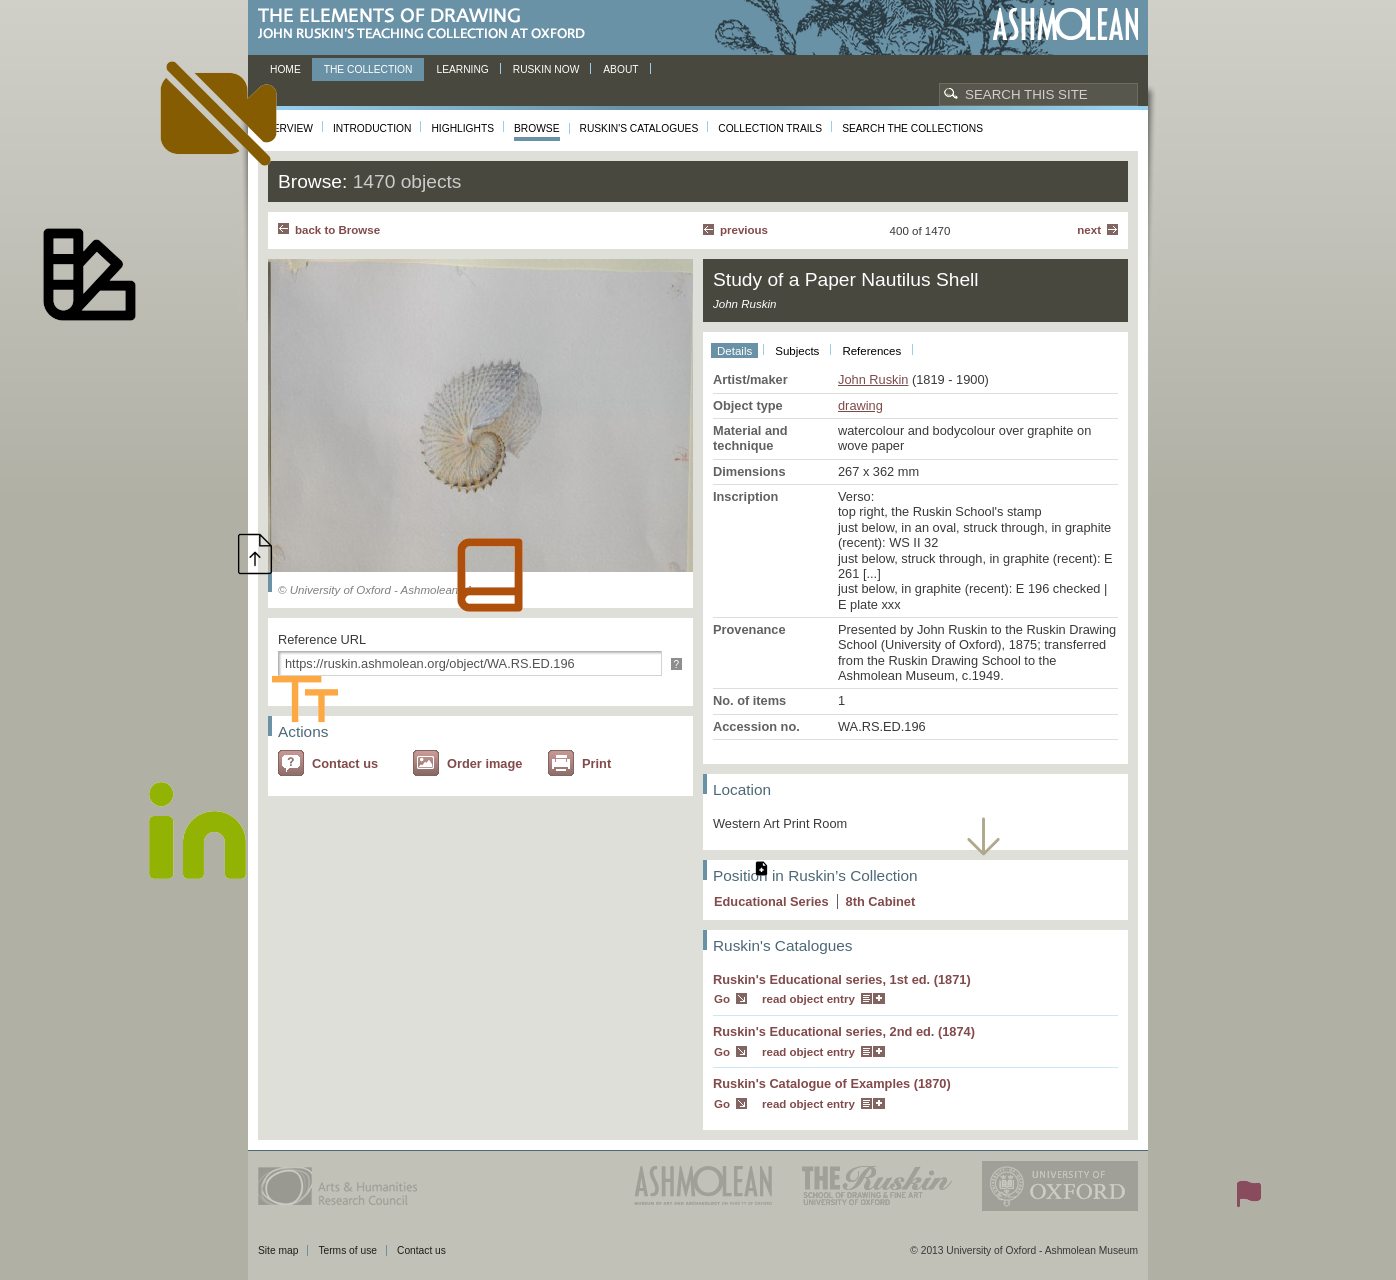  Describe the element at coordinates (197, 830) in the screenshot. I see `connect with LinkedIn profile` at that location.